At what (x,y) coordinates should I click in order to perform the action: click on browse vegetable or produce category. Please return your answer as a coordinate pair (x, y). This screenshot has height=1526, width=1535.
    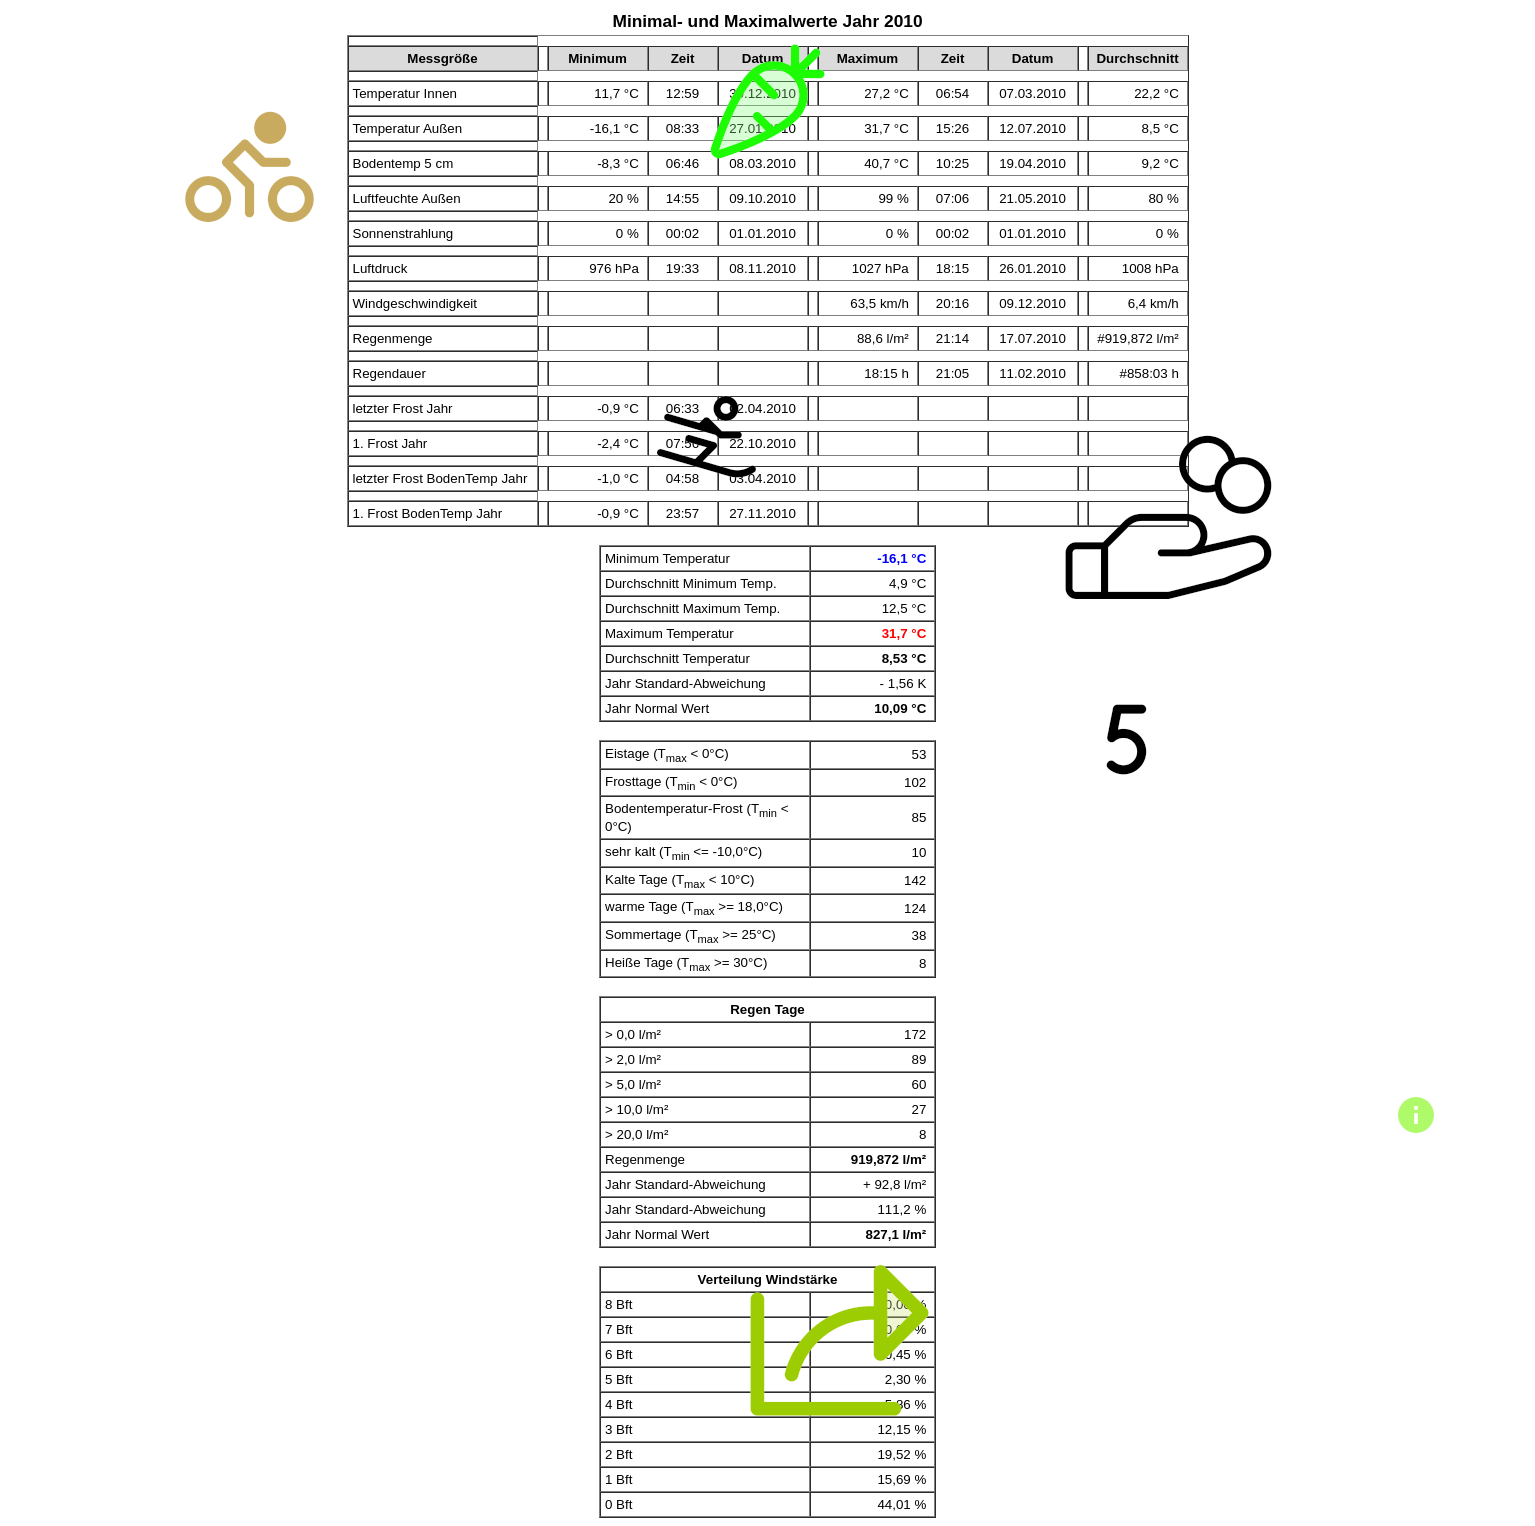
    Looking at the image, I should click on (765, 103).